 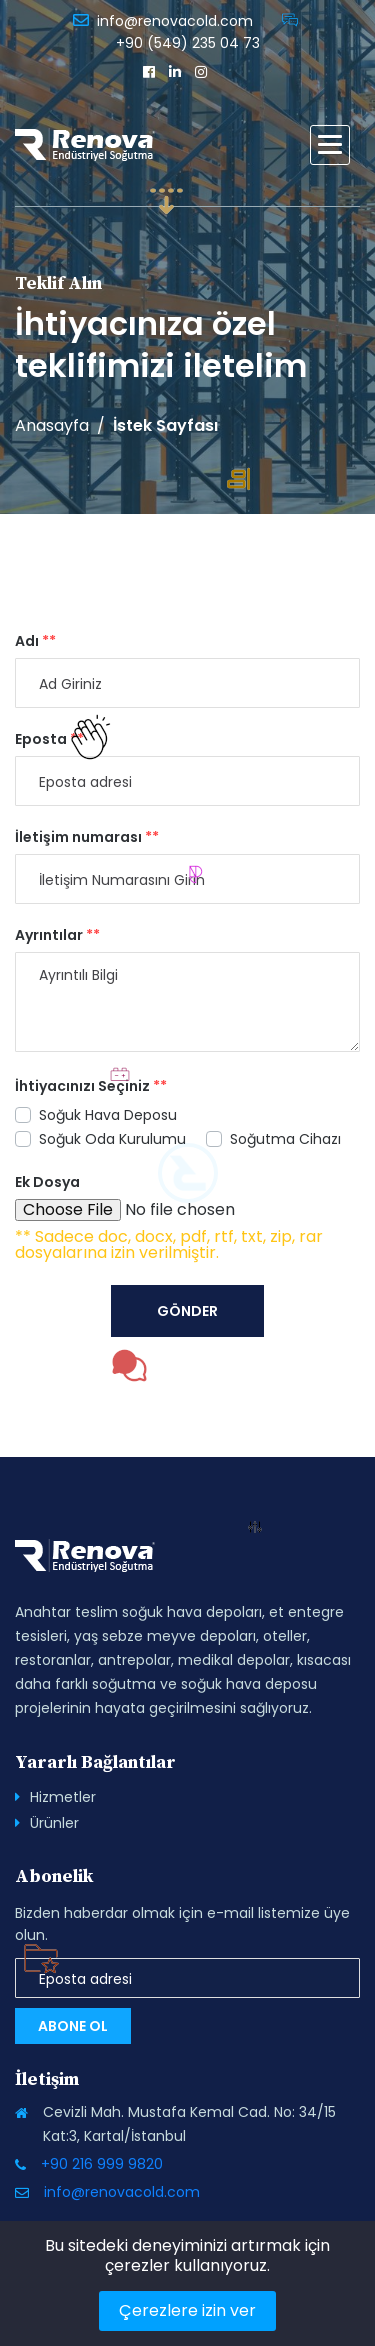 I want to click on phosphor icons logo, so click(x=194, y=873).